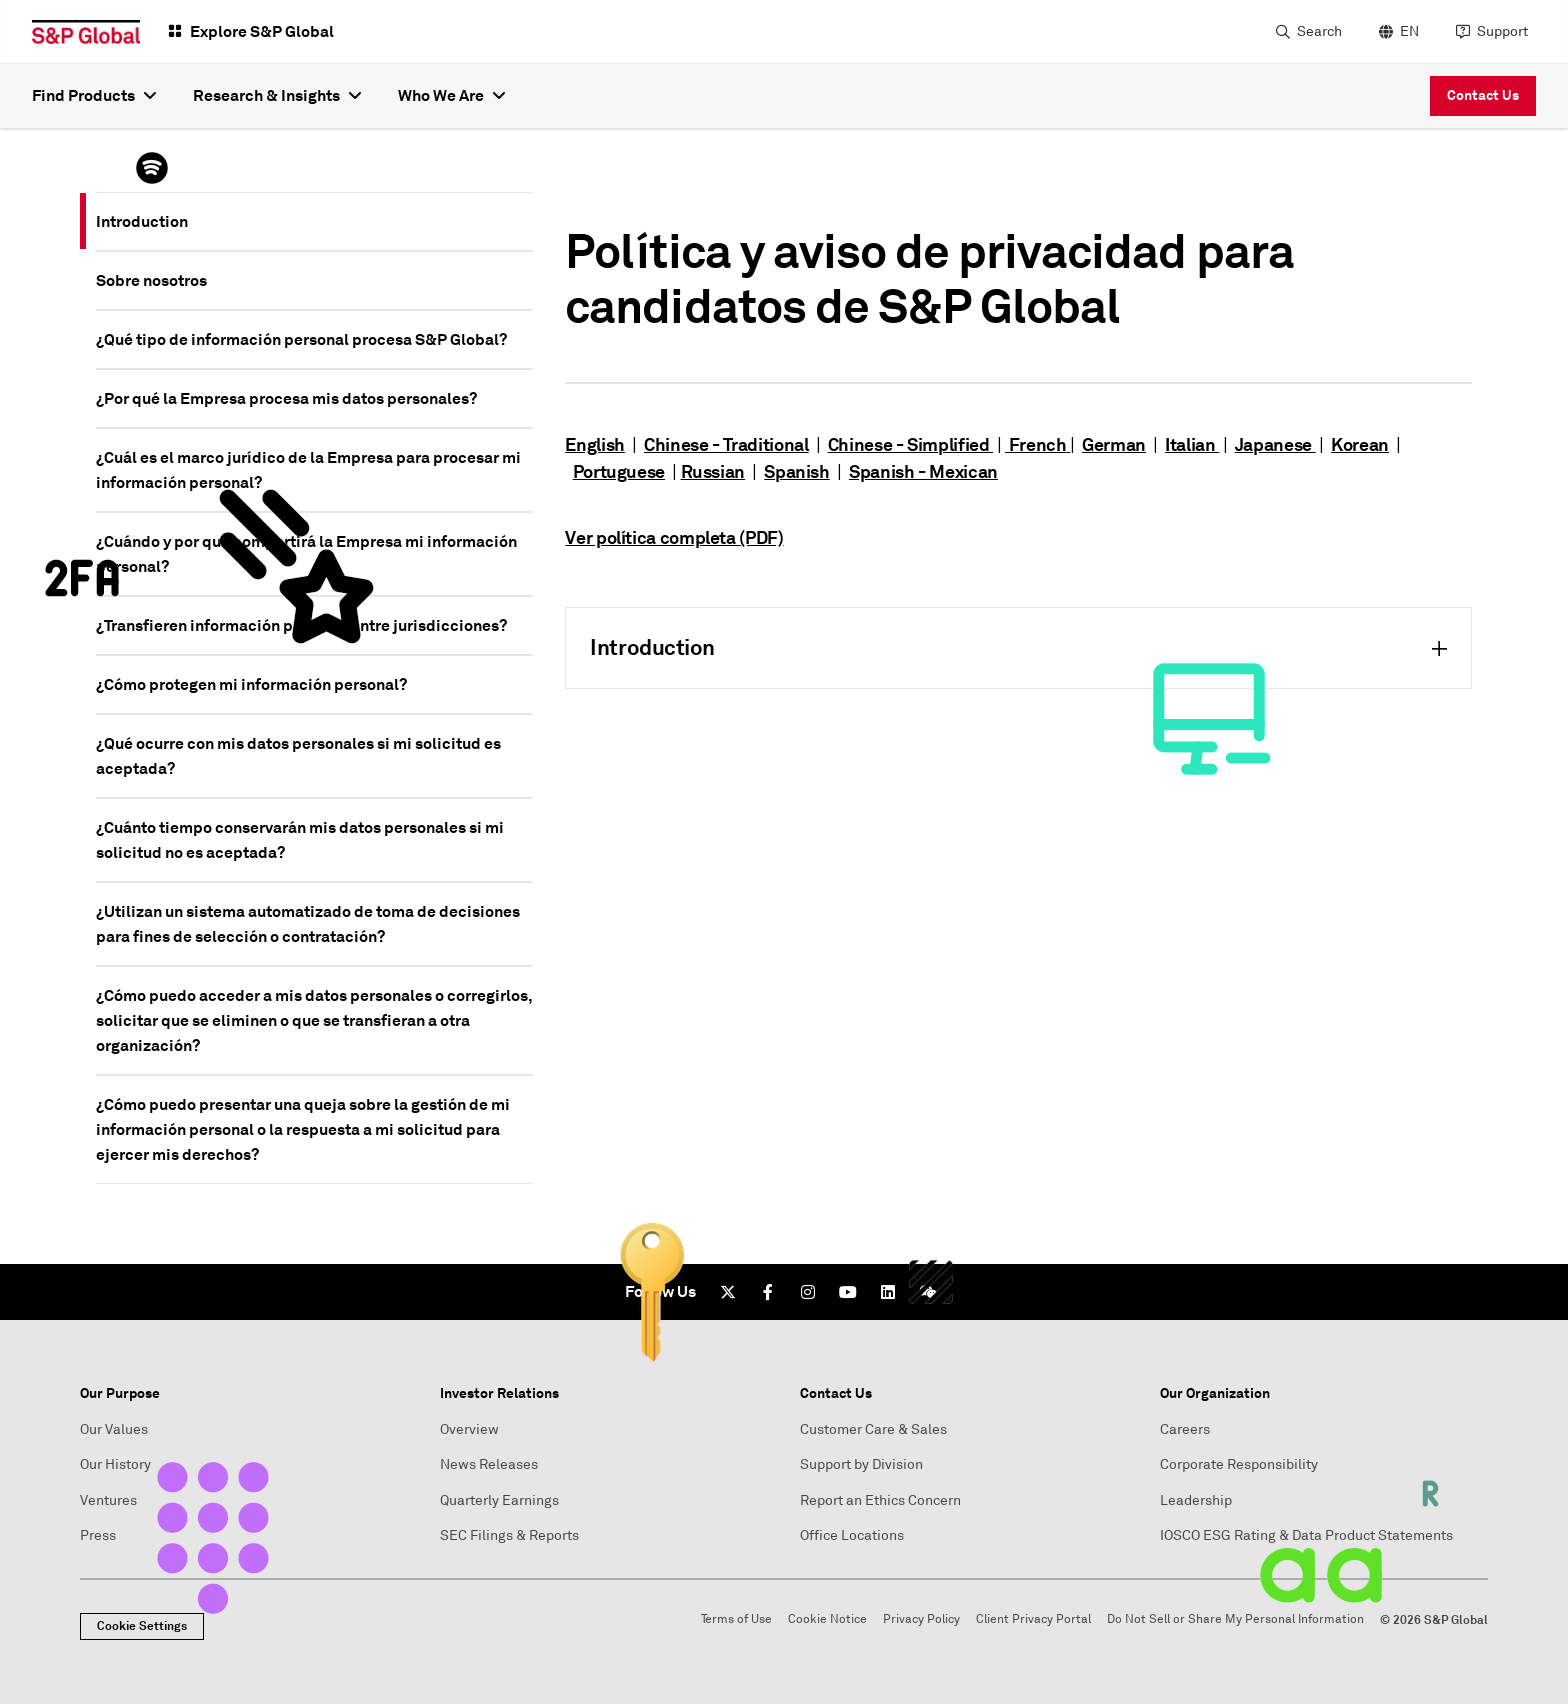 This screenshot has width=1568, height=1704. I want to click on access security or password settings, so click(652, 1292).